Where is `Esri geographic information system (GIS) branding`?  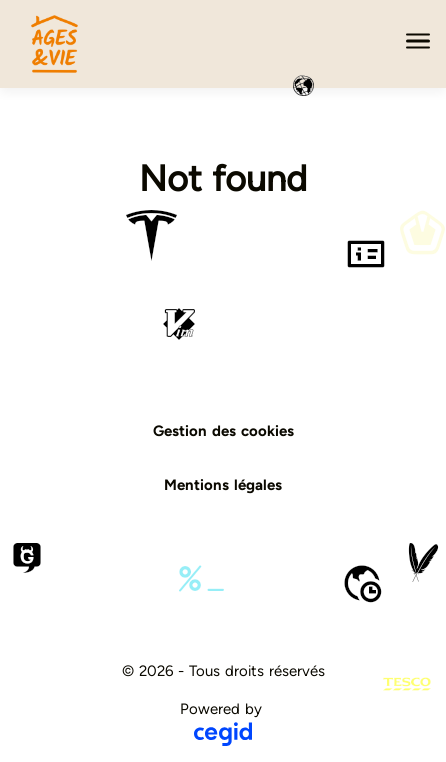
Esri geographic information system (GIS) branding is located at coordinates (303, 85).